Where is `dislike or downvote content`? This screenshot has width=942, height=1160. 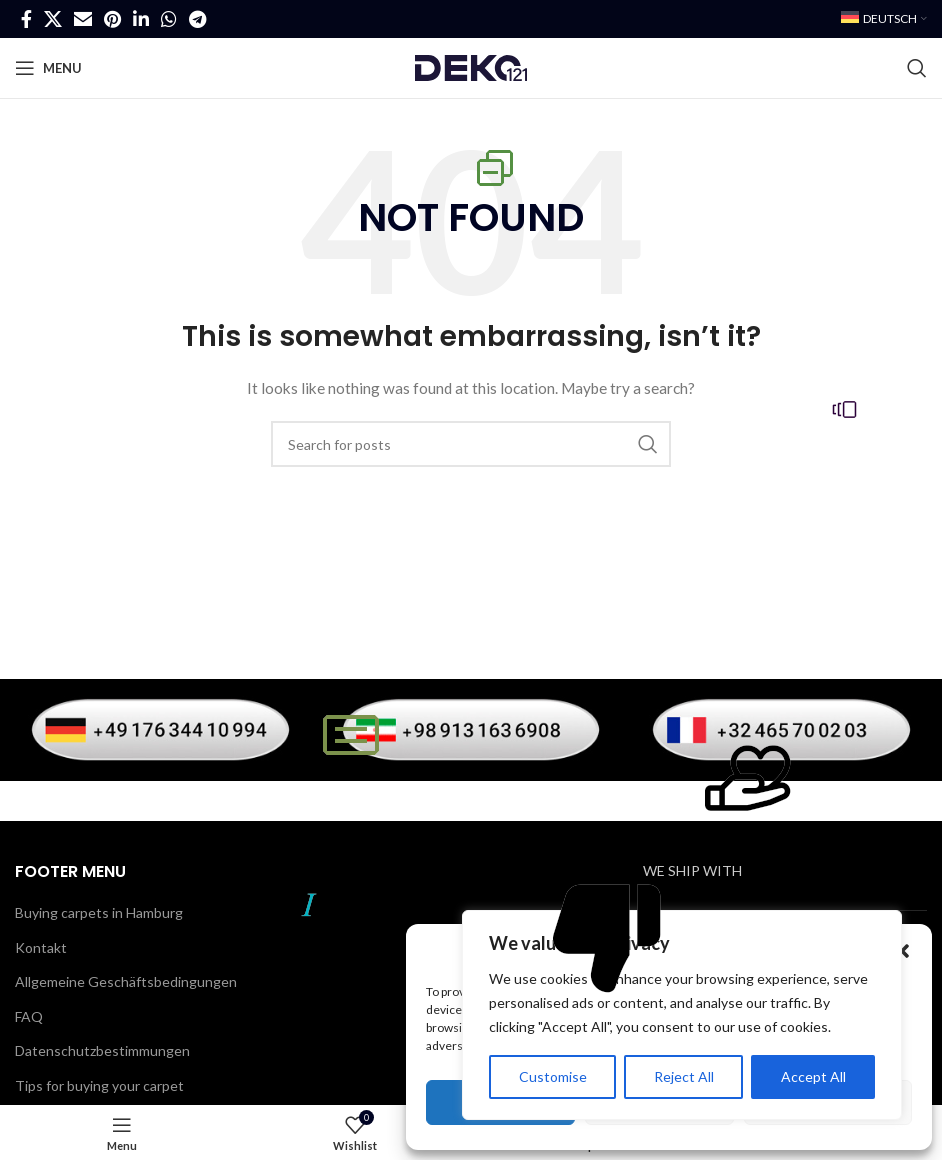
dislike or downvote content is located at coordinates (606, 938).